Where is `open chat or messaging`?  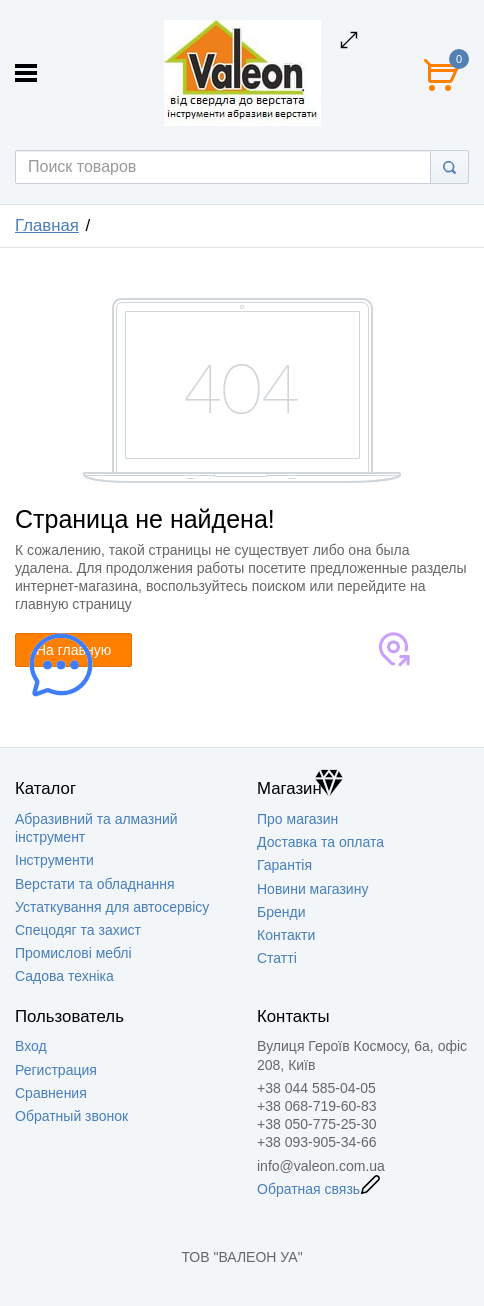
open chat or messaging is located at coordinates (61, 665).